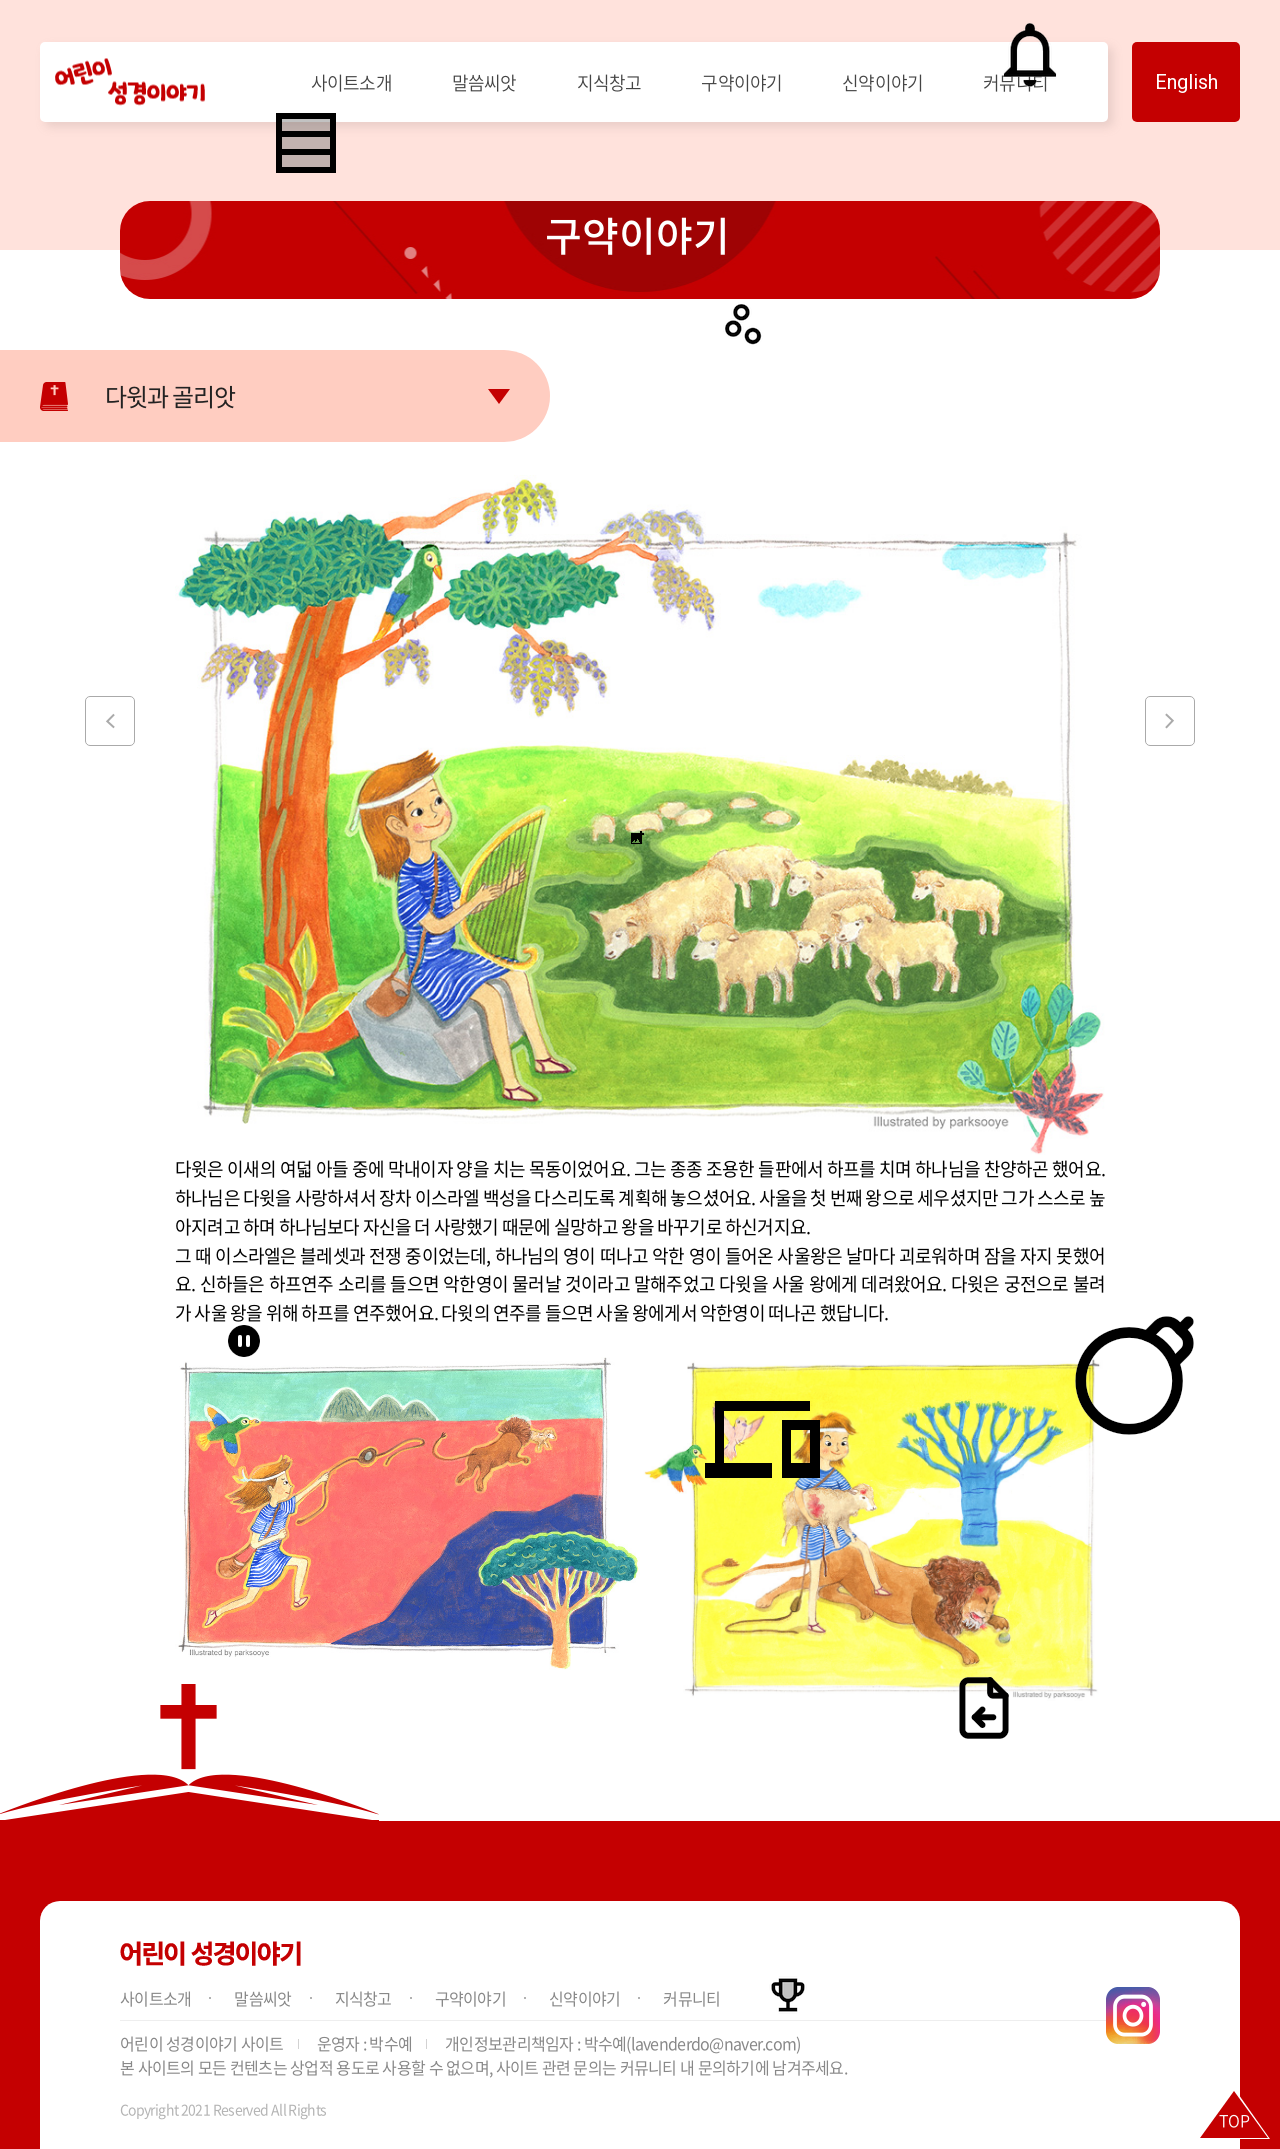 The width and height of the screenshot is (1280, 2149). Describe the element at coordinates (306, 143) in the screenshot. I see `view data in row layout` at that location.